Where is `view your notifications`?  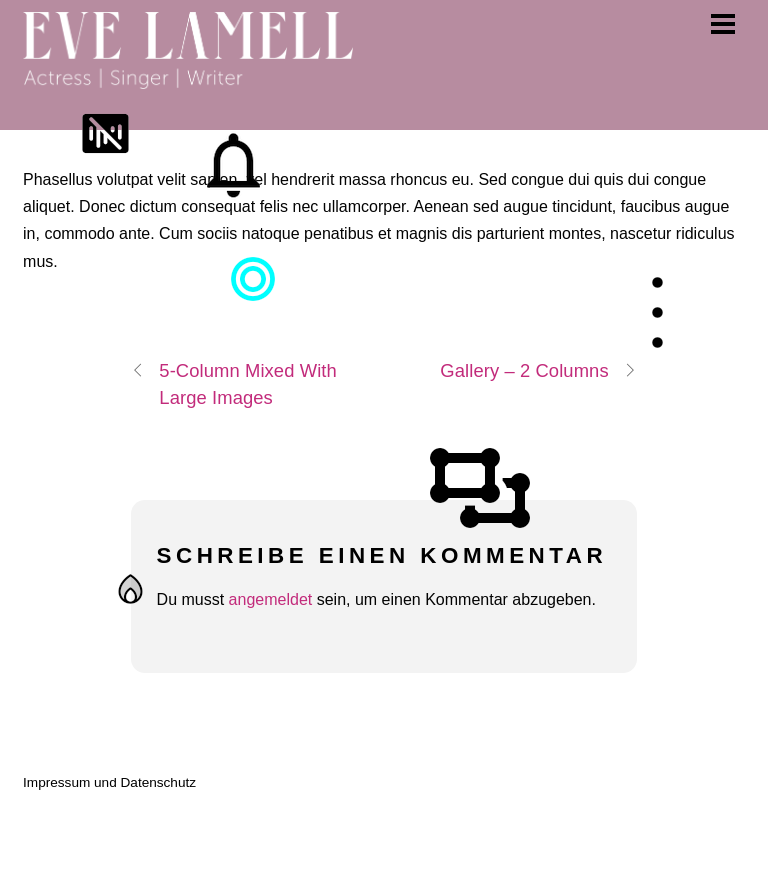
view your notifications is located at coordinates (233, 164).